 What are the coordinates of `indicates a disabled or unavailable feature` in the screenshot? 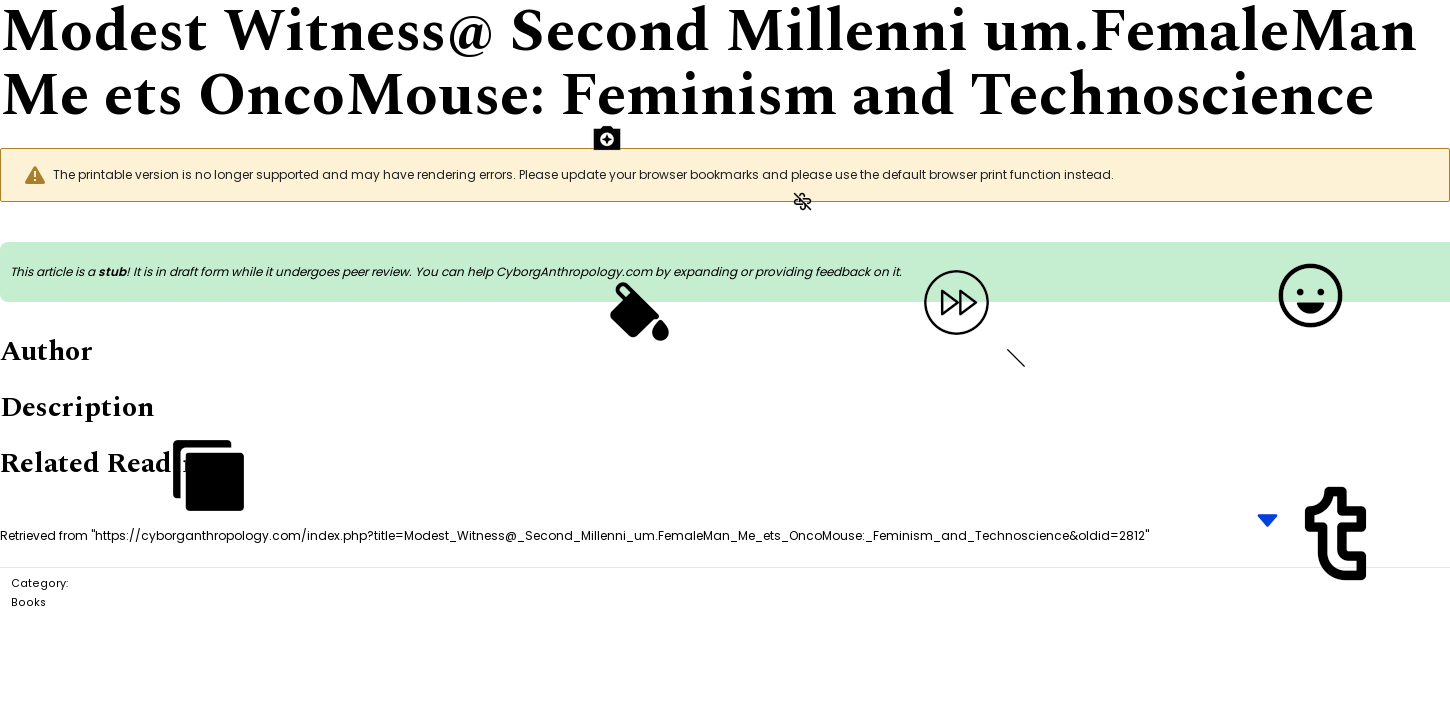 It's located at (1016, 358).